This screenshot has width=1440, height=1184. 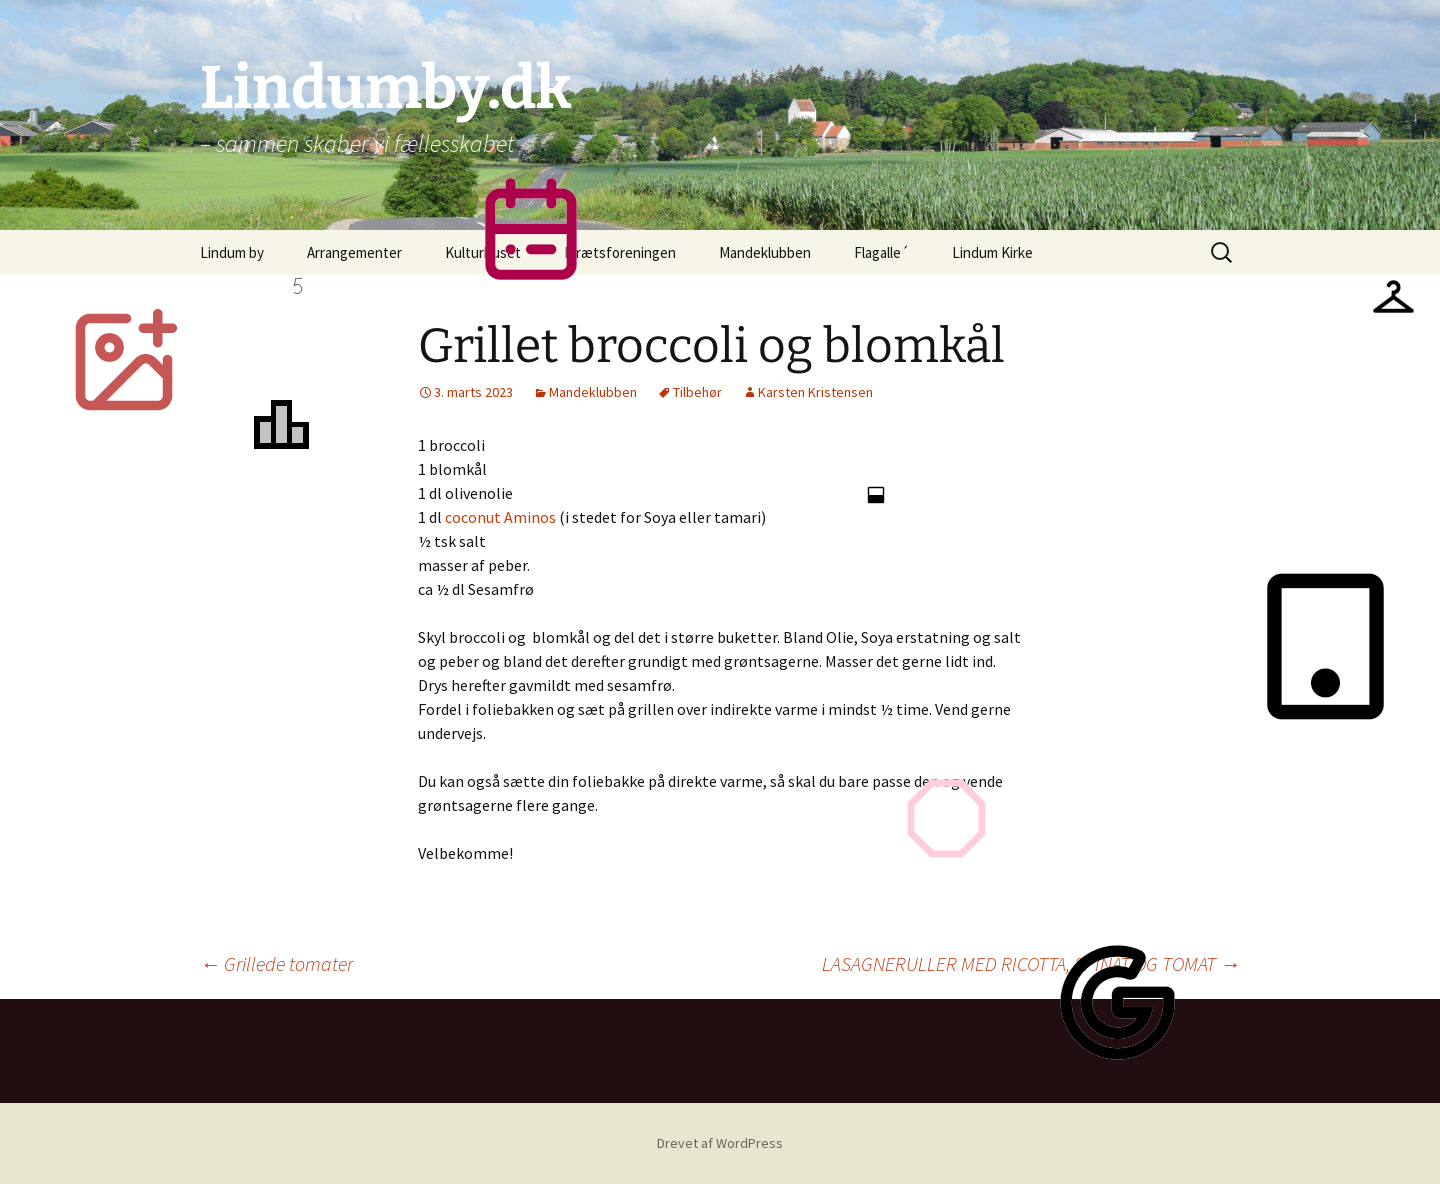 I want to click on add a new image or photo, so click(x=124, y=362).